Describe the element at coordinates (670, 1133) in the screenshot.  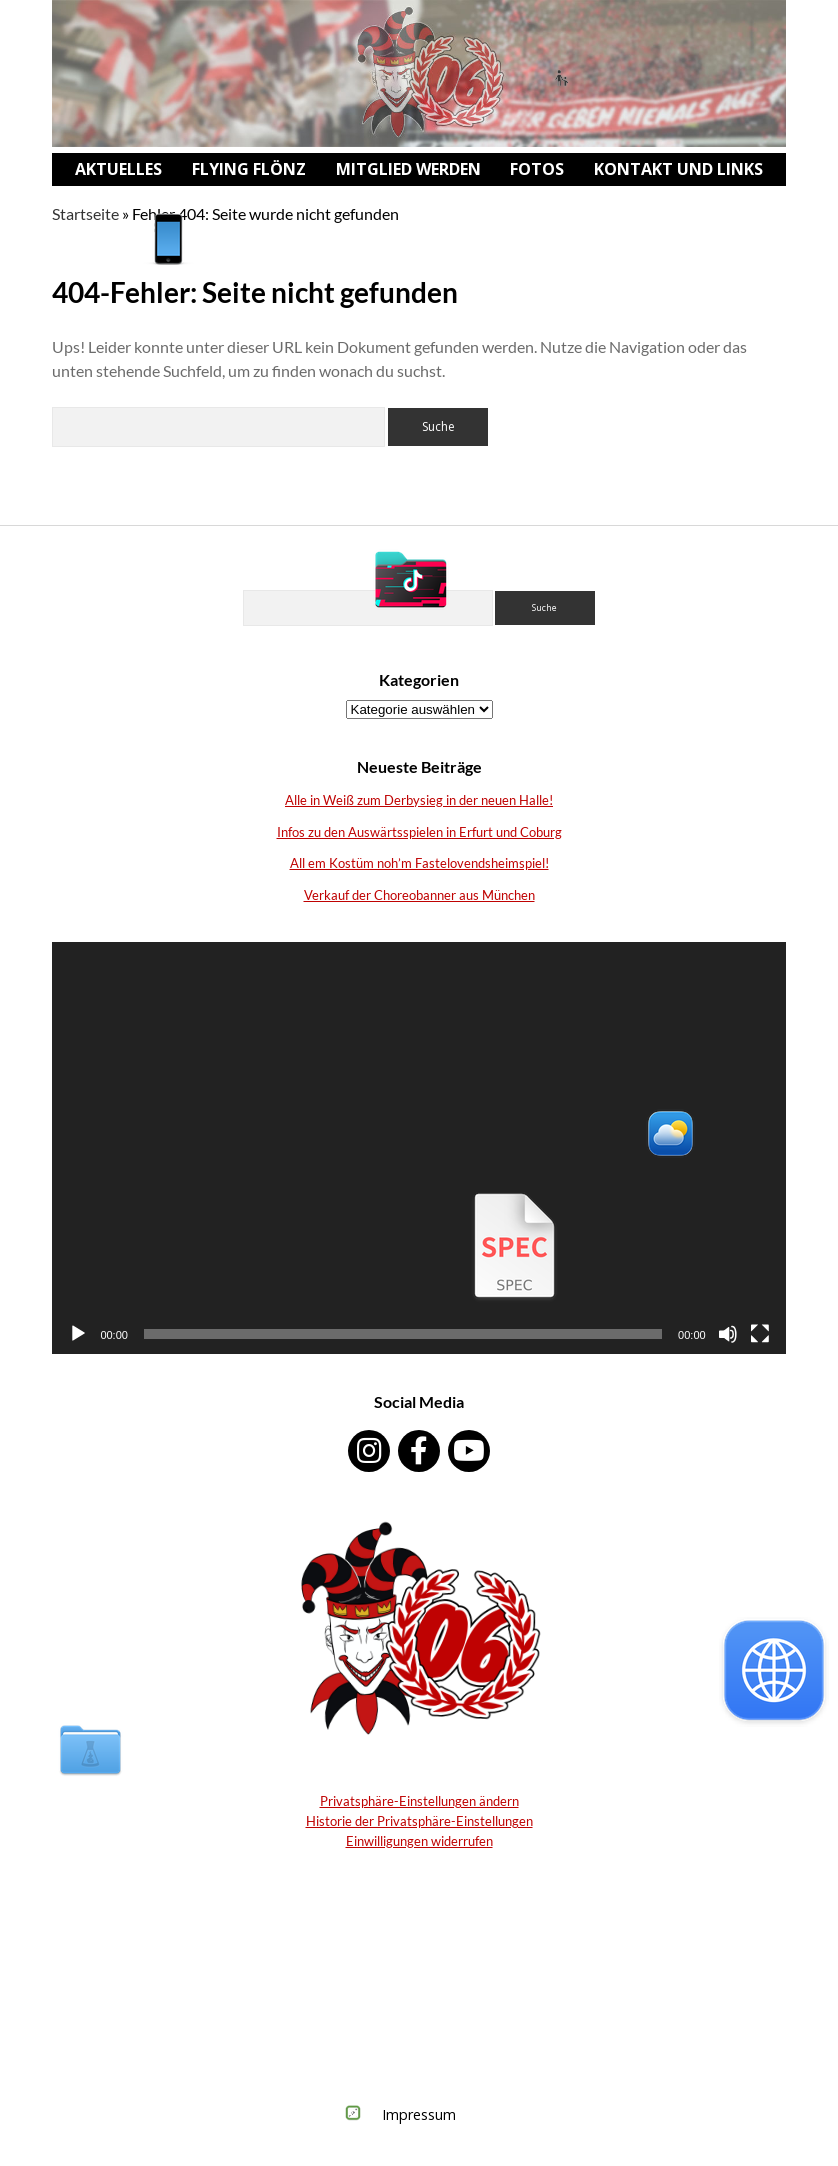
I see `open the weather app` at that location.